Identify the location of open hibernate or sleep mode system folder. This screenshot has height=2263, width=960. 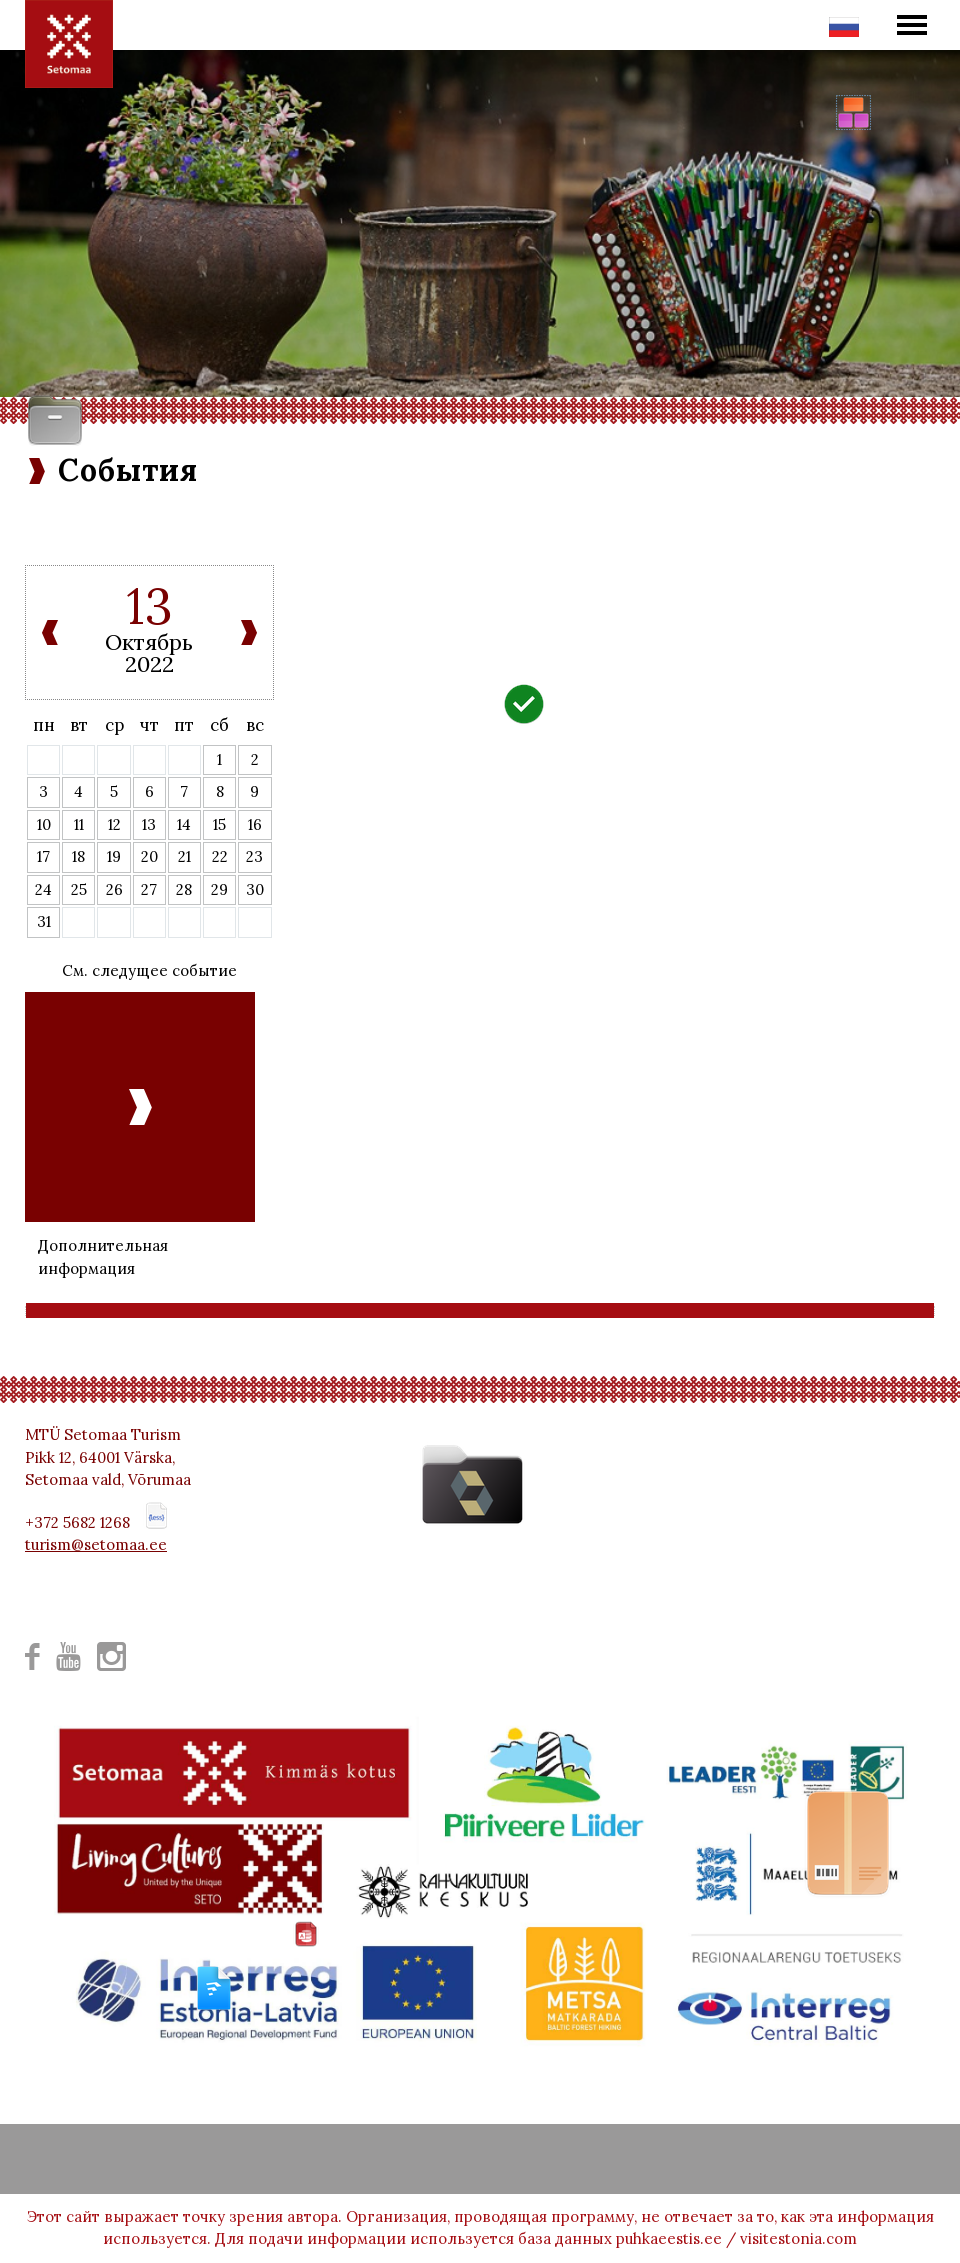
(472, 1487).